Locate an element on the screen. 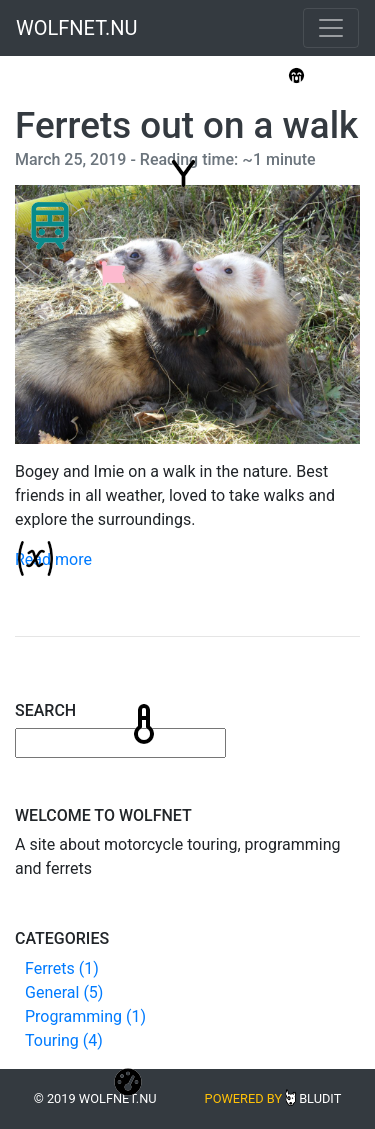 This screenshot has width=375, height=1129. access train schedules or railway information is located at coordinates (50, 224).